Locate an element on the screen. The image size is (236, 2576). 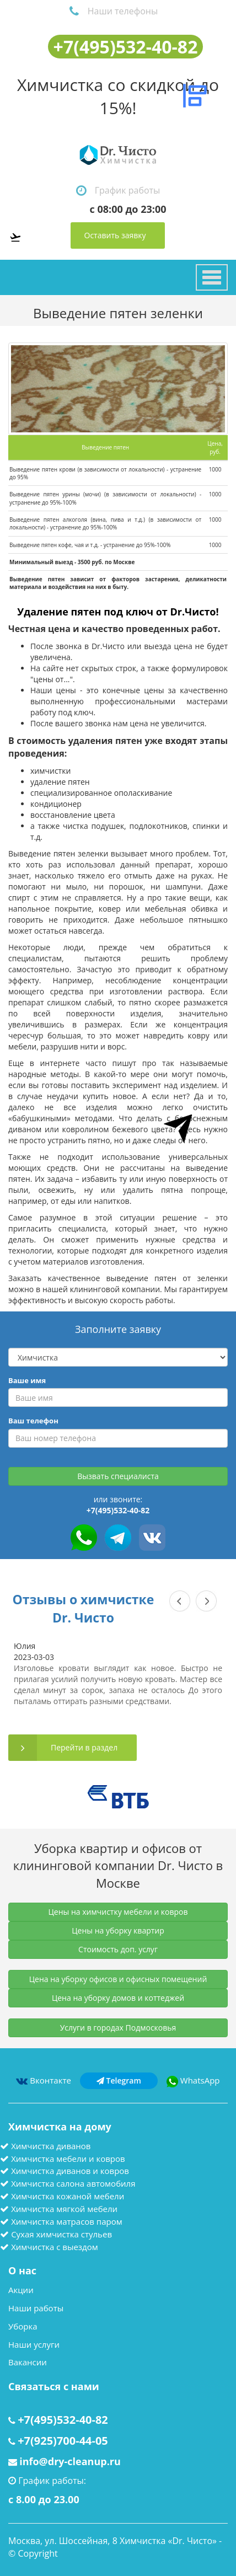
align selected items to the left edge is located at coordinates (195, 95).